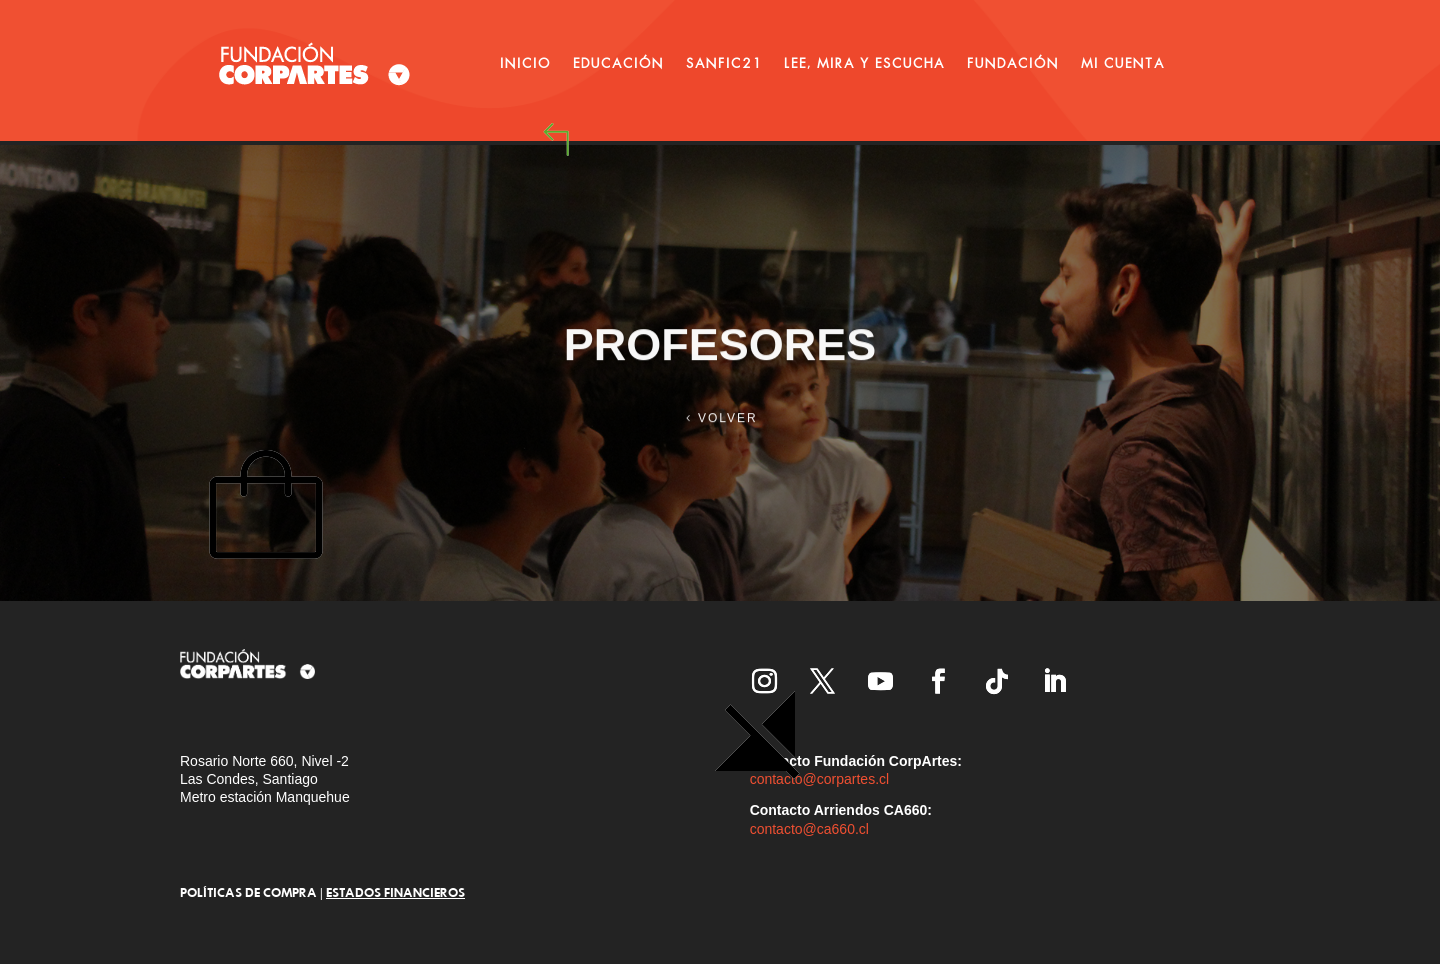 The height and width of the screenshot is (964, 1440). What do you see at coordinates (557, 139) in the screenshot?
I see `undo last action` at bounding box center [557, 139].